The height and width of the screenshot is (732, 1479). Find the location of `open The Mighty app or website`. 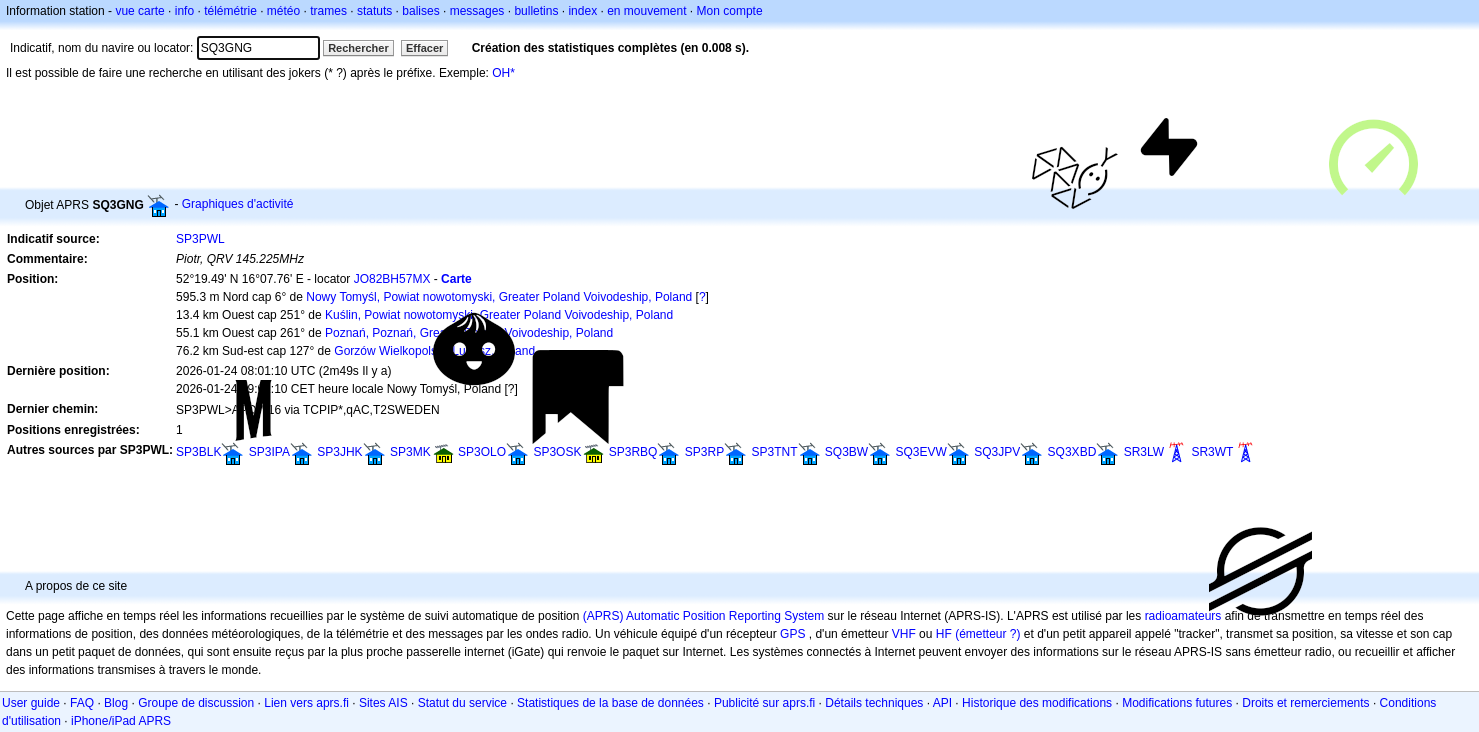

open The Mighty app or website is located at coordinates (253, 410).